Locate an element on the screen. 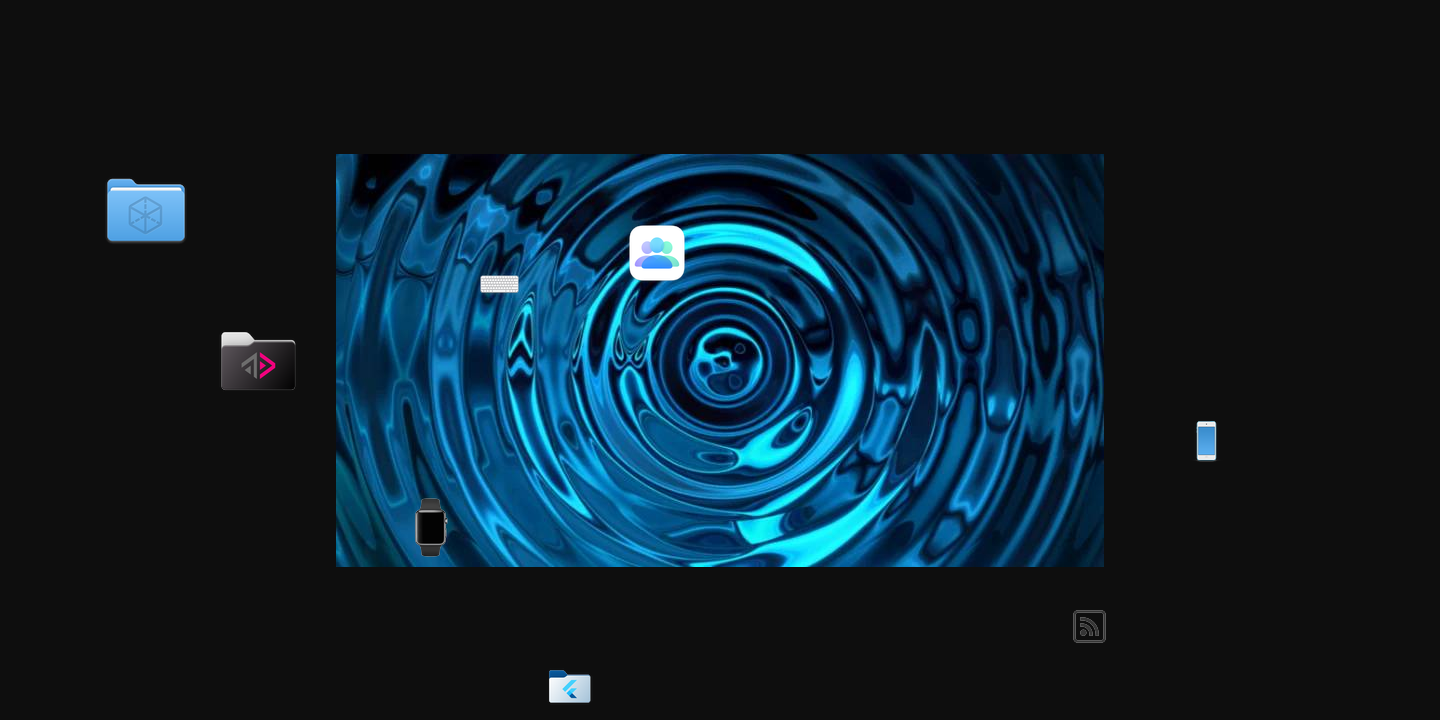  access family sharing and parental control settings is located at coordinates (657, 253).